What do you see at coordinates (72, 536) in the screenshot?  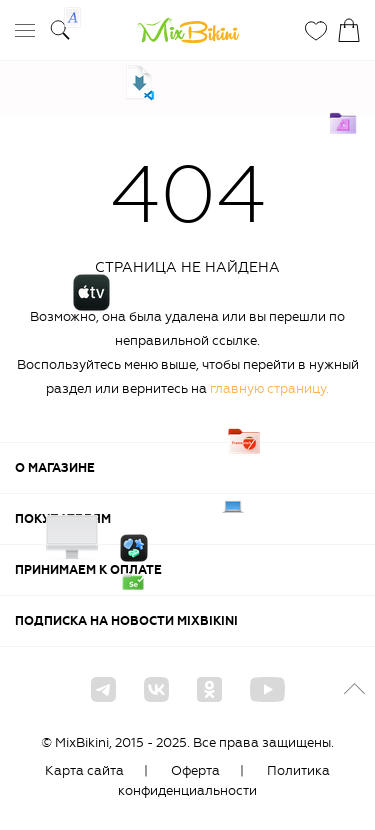 I see `represents this mac in system preferences or network settings` at bounding box center [72, 536].